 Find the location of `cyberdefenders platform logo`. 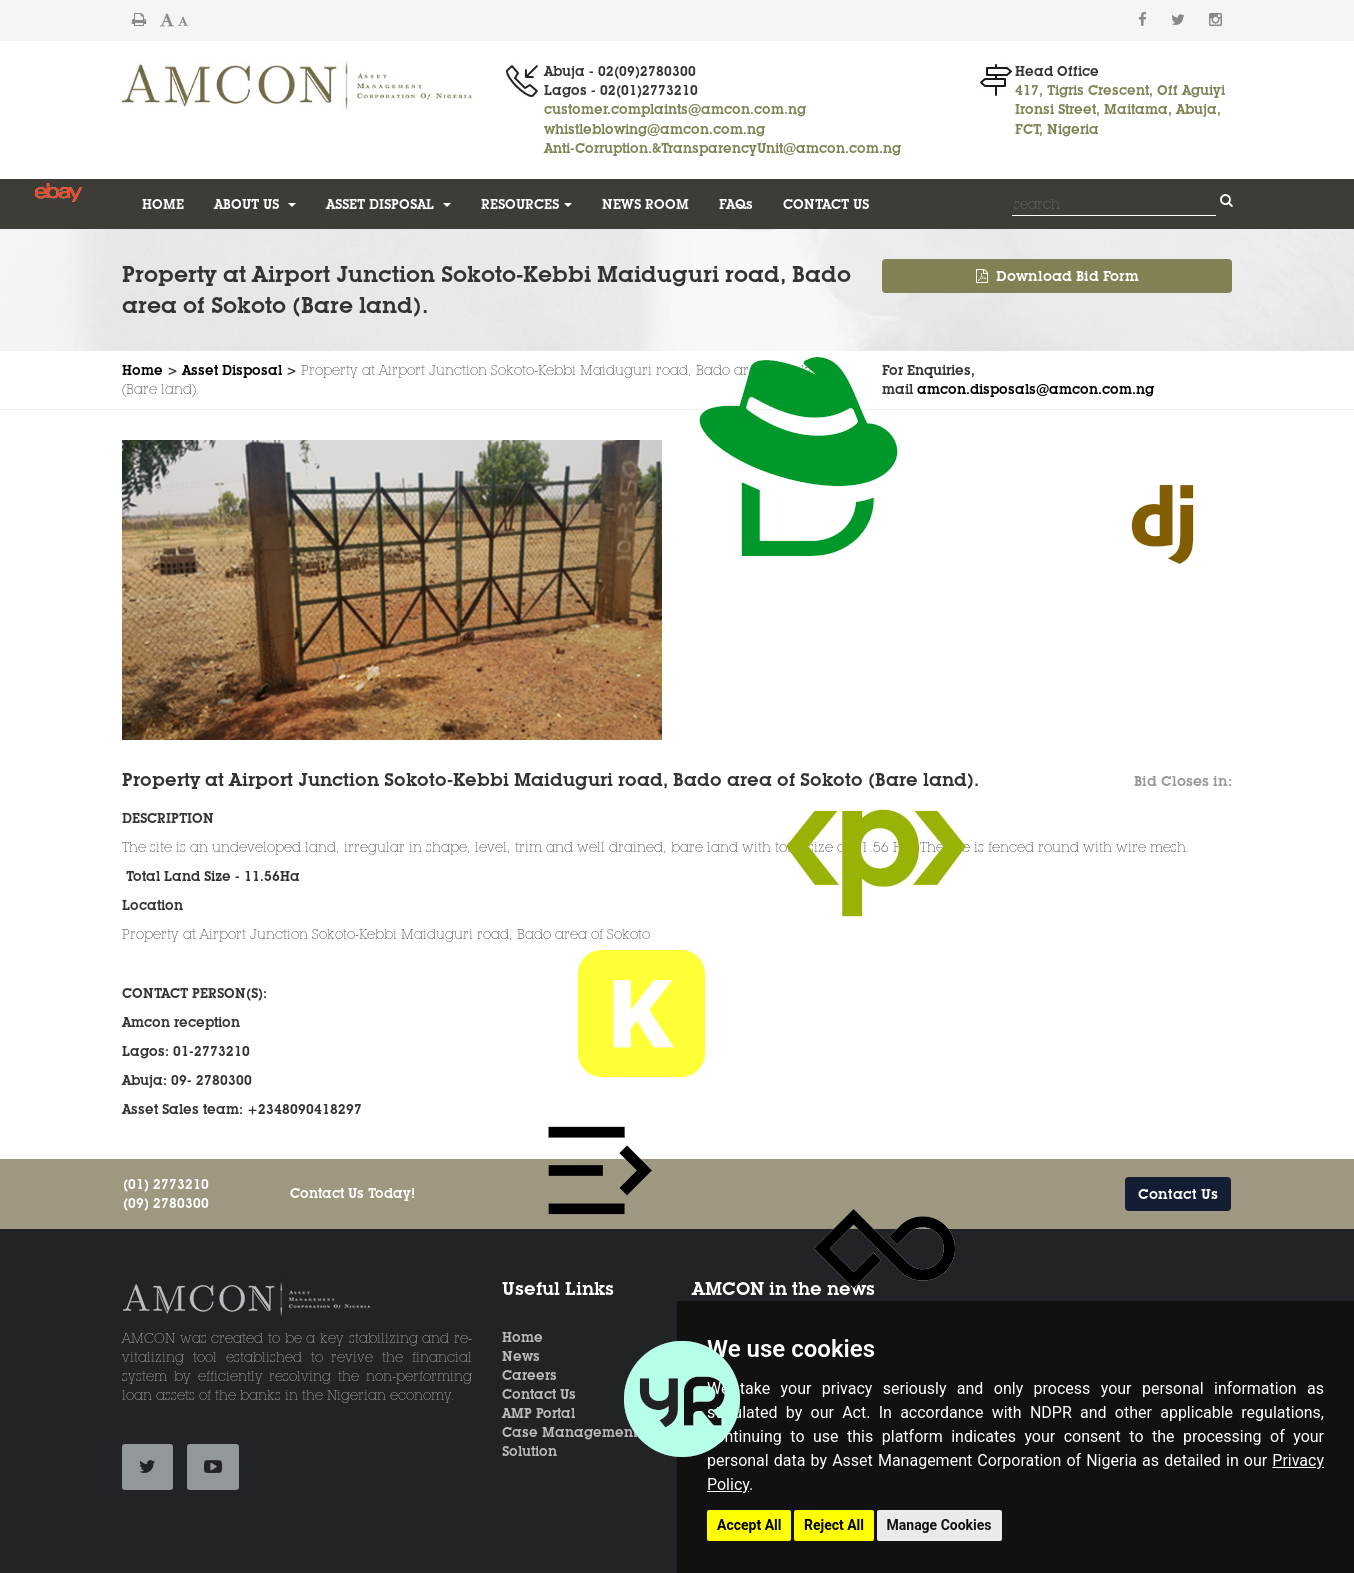

cyberdefenders platform logo is located at coordinates (798, 456).